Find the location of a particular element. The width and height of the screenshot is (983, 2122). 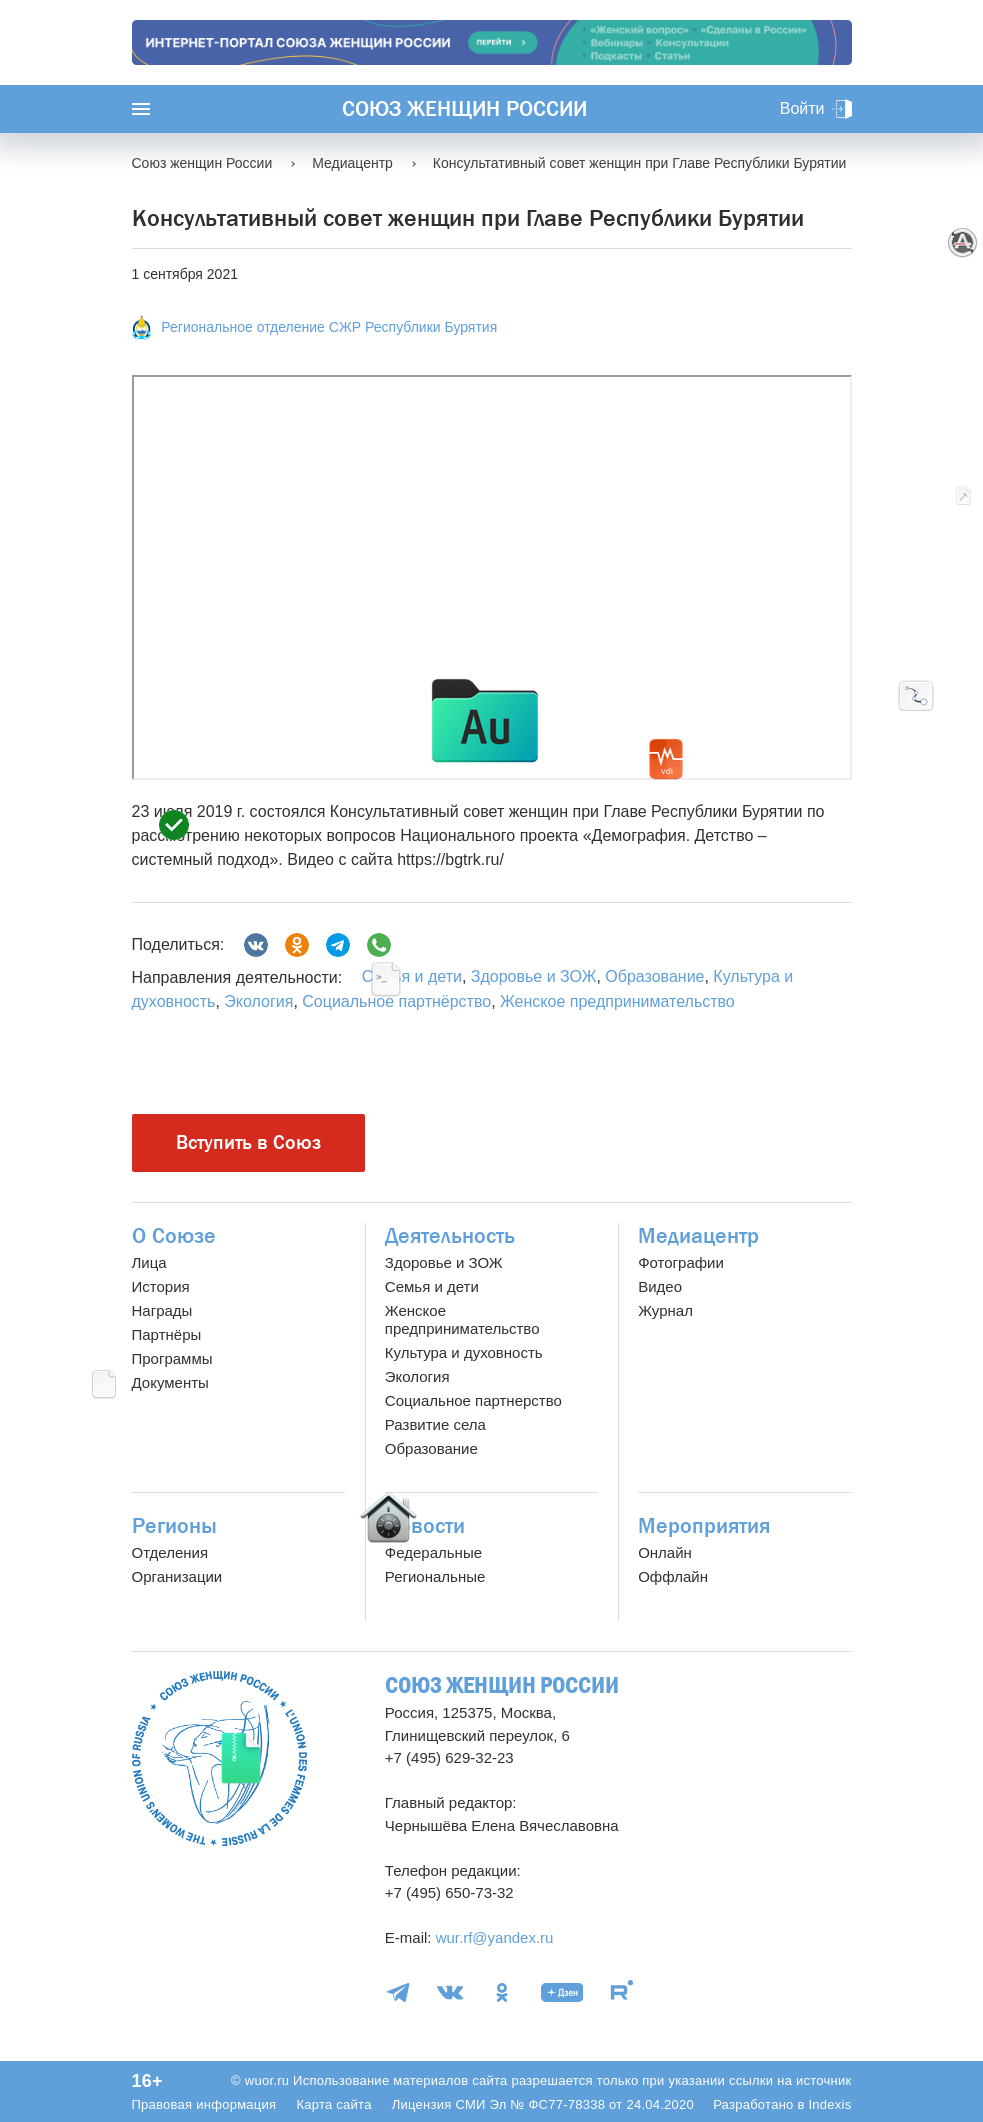

system alert for kernel extension approval is located at coordinates (388, 1518).